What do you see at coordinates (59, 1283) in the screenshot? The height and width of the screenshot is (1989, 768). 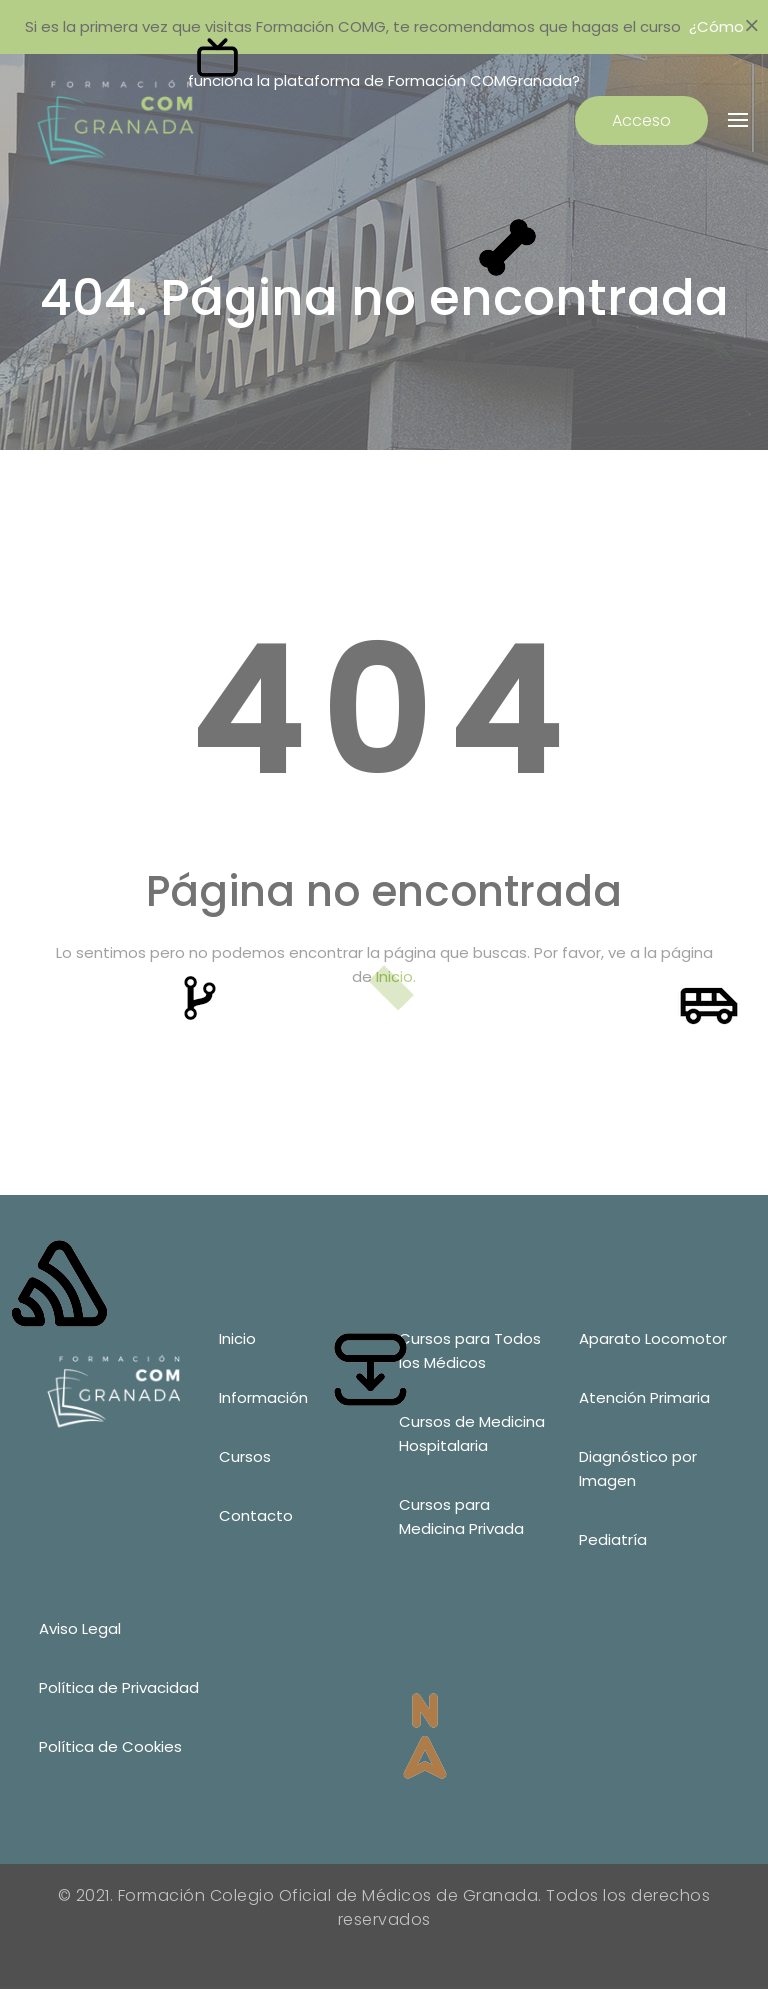 I see `sentry error monitoring integration` at bounding box center [59, 1283].